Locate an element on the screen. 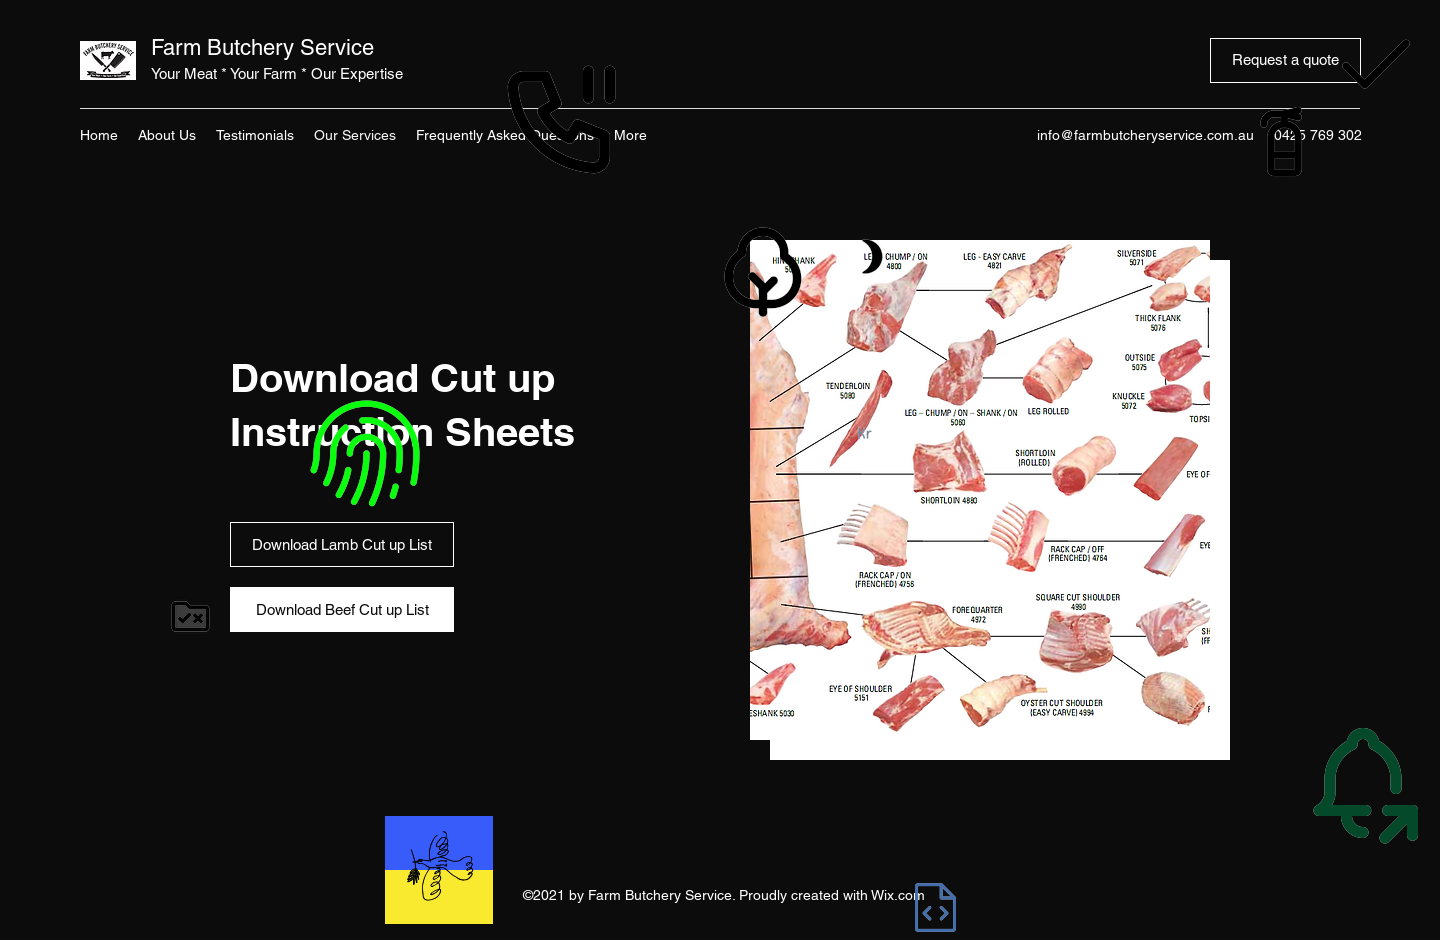 This screenshot has width=1440, height=940. access folder with validation rules is located at coordinates (190, 616).